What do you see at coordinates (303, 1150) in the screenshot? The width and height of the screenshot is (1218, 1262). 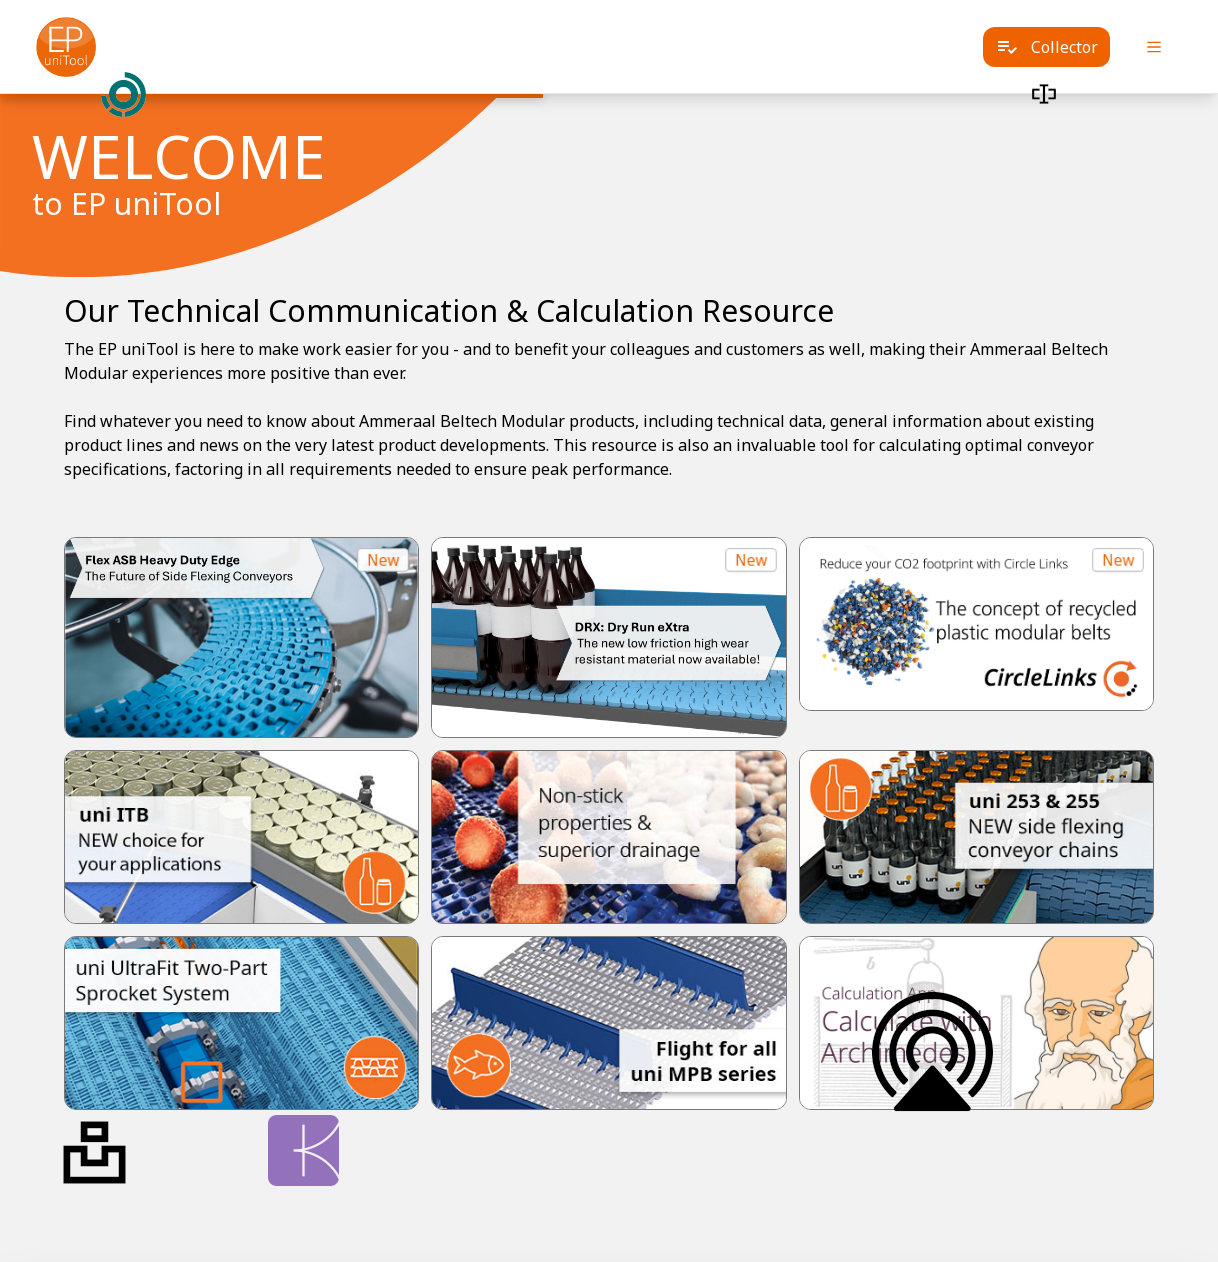 I see `kaniko container build tool logo` at bounding box center [303, 1150].